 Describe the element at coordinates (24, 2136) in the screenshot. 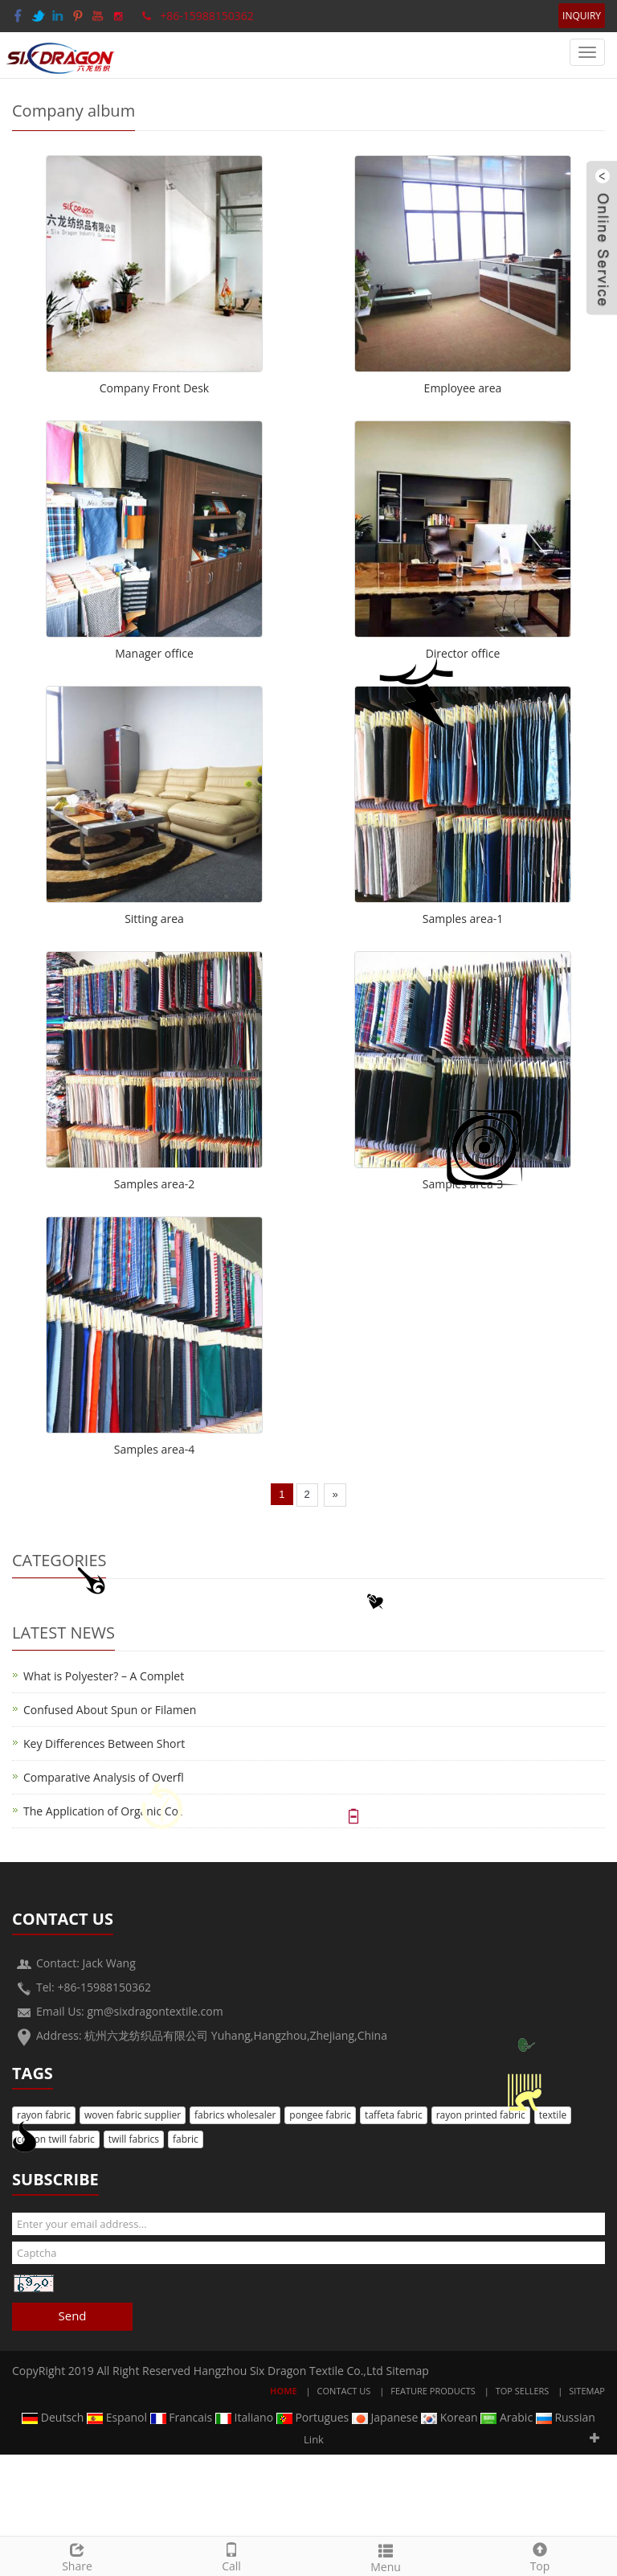

I see `indicates hot or trending content` at that location.